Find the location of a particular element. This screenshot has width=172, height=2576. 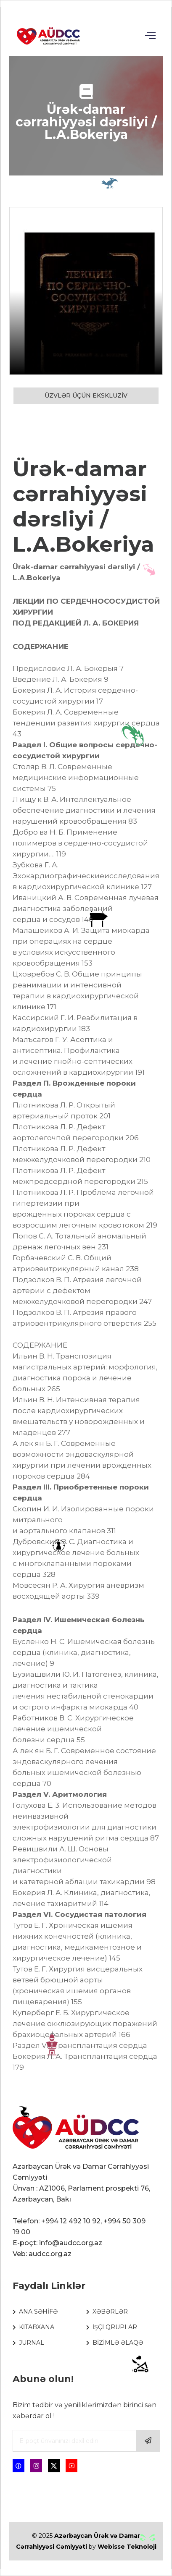

friendly fire or team damage indicator is located at coordinates (24, 2112).